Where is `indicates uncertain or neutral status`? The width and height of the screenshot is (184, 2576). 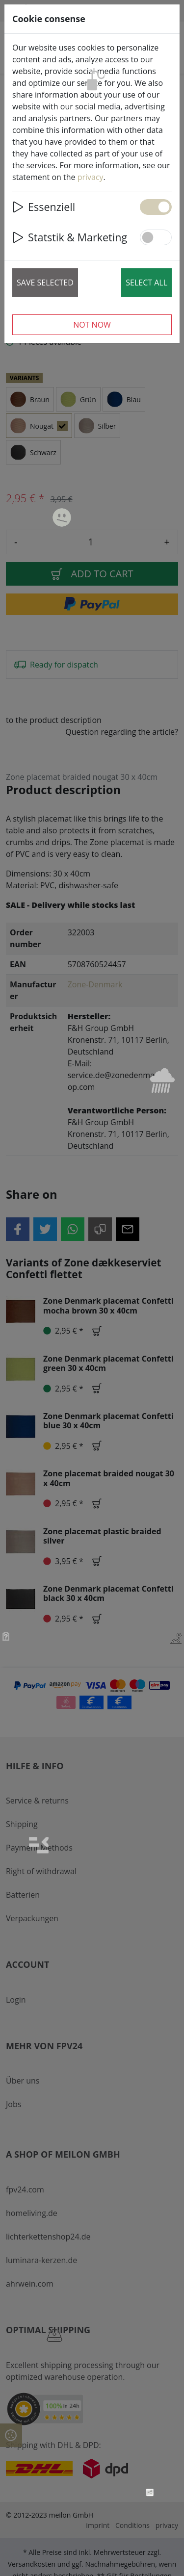 indicates uncertain or neutral status is located at coordinates (62, 517).